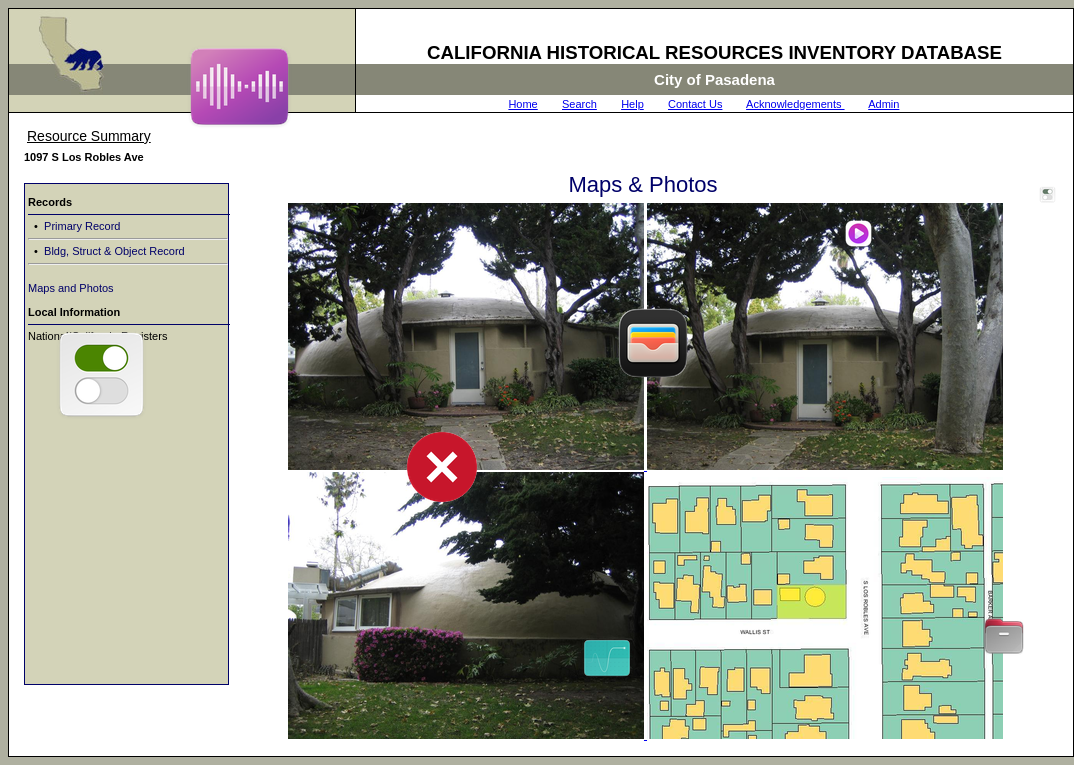  What do you see at coordinates (1047, 194) in the screenshot?
I see `open system tweaks or customization settings` at bounding box center [1047, 194].